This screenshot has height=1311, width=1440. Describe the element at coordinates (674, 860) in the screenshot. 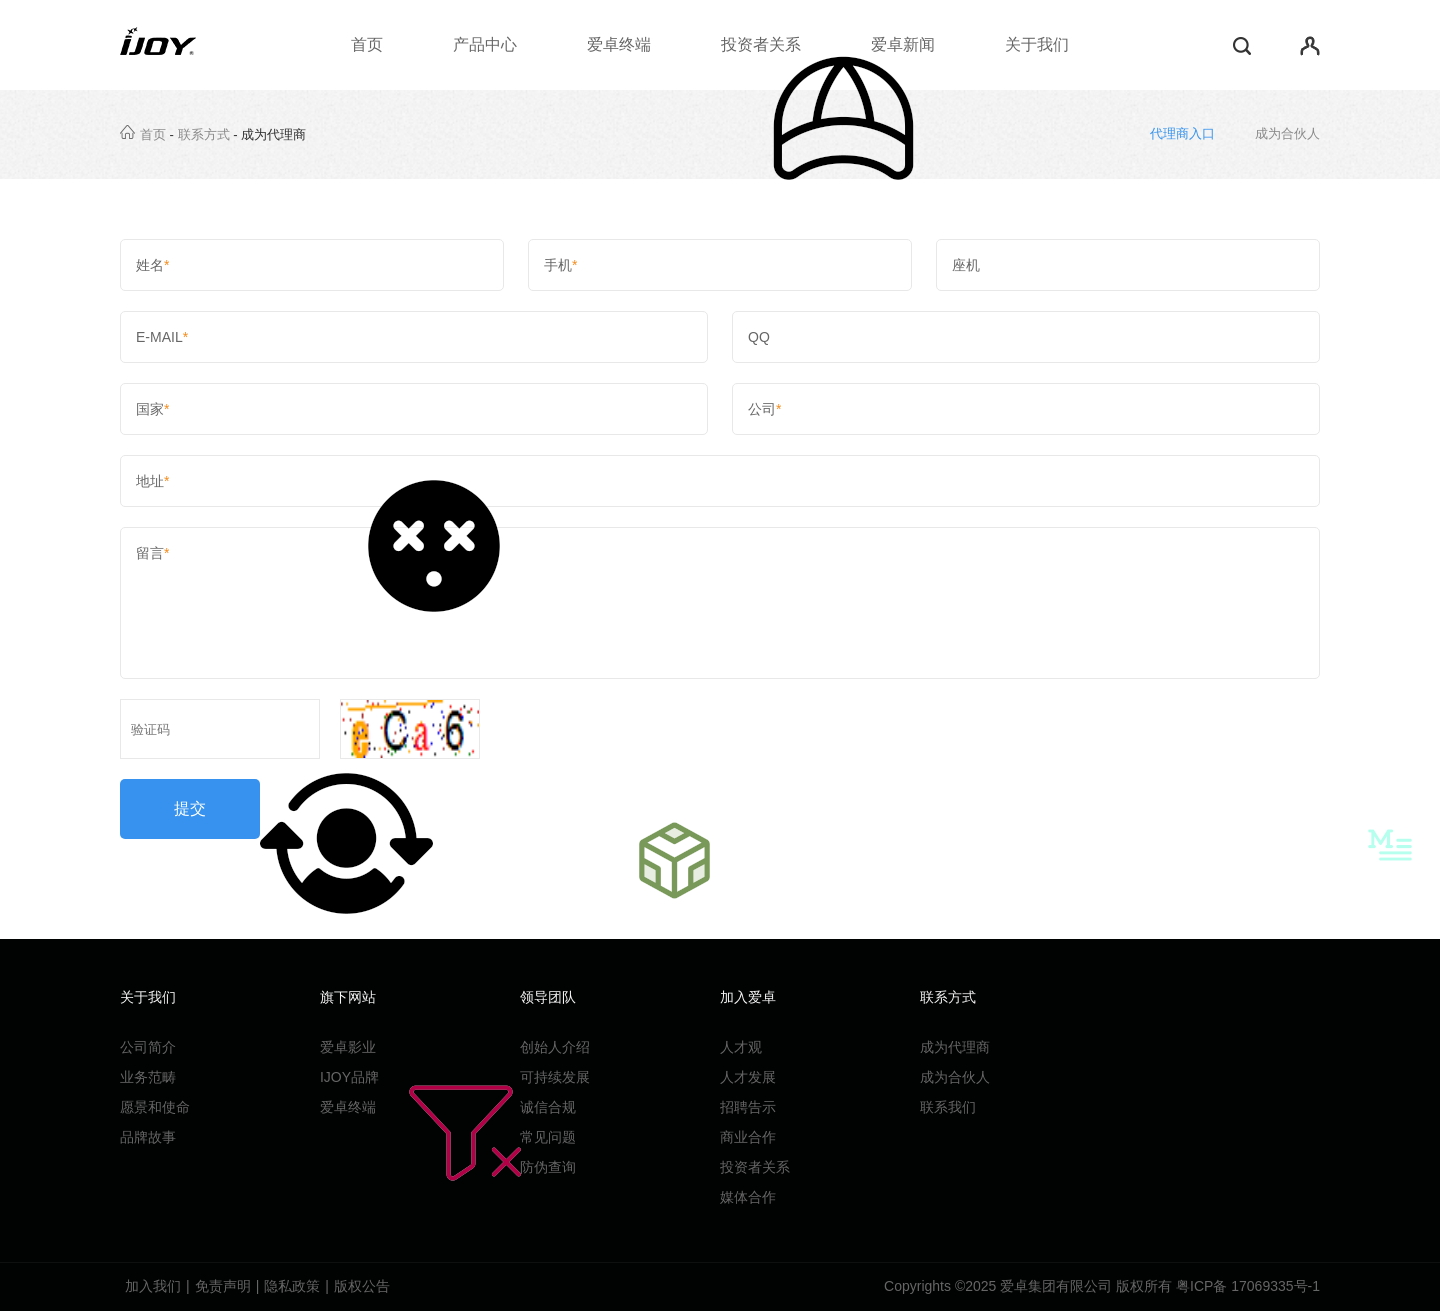

I see `open codesandbox development environment` at that location.